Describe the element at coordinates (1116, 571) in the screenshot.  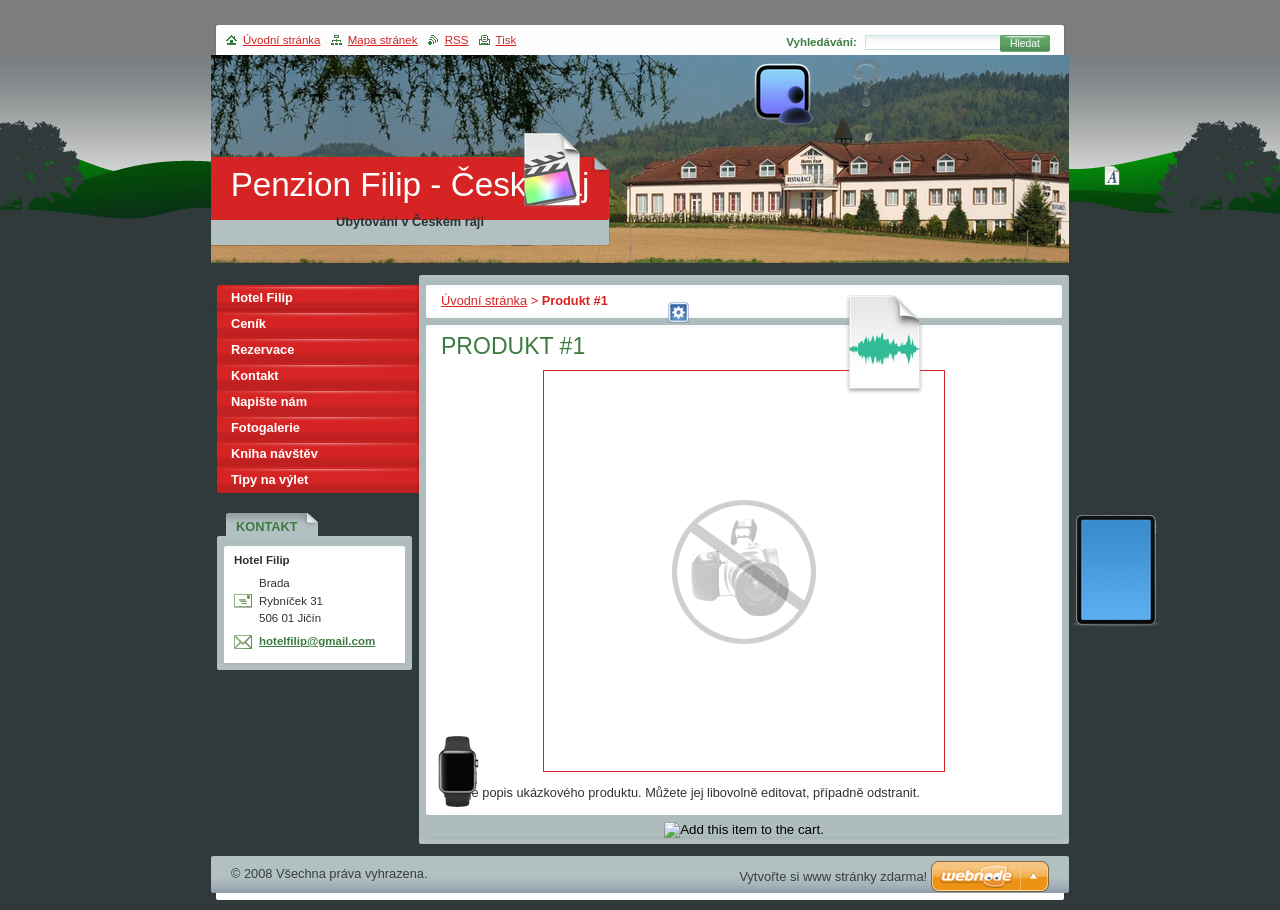
I see `iPad Air device icon` at that location.